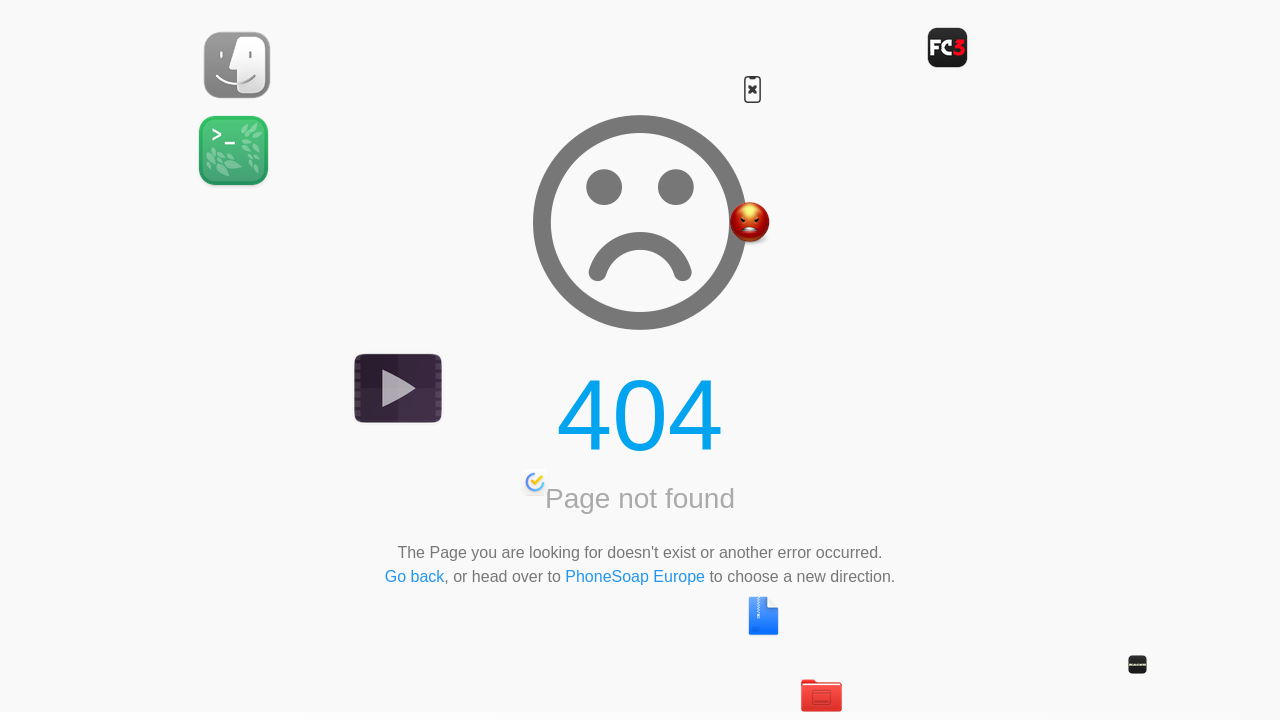  I want to click on open desktop folder, so click(821, 695).